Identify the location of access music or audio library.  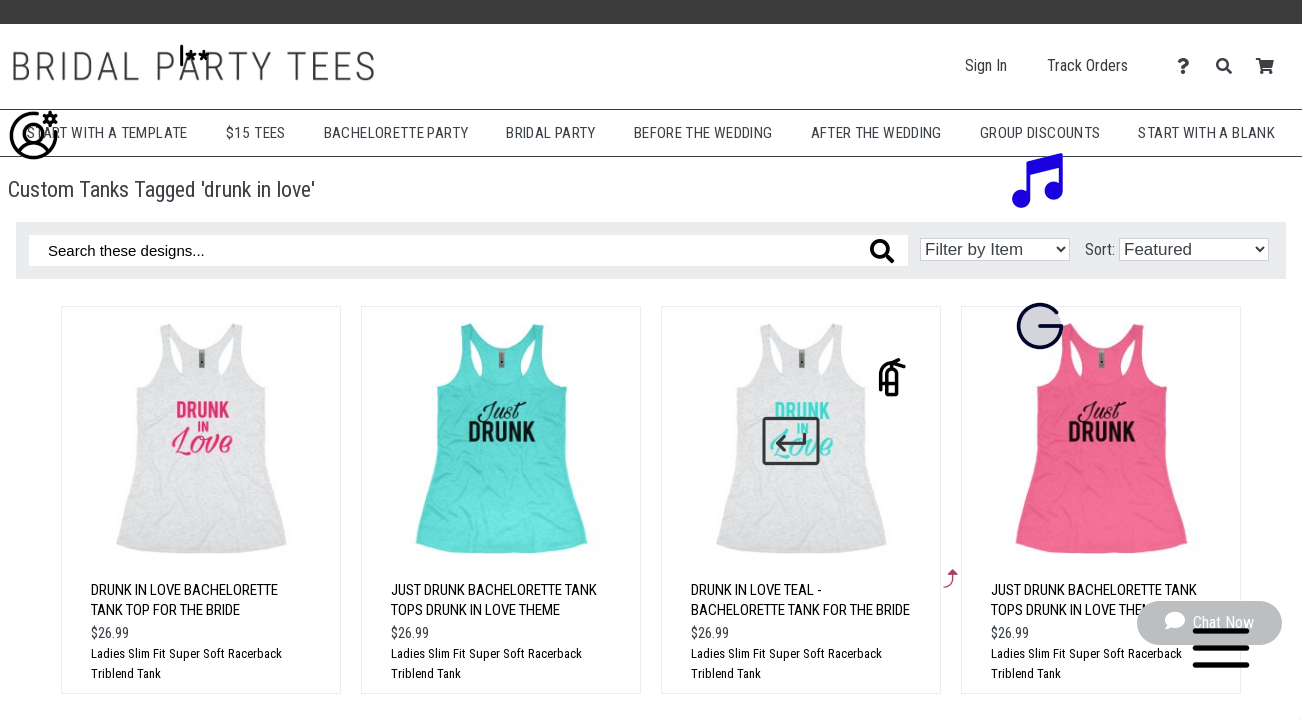
(1040, 181).